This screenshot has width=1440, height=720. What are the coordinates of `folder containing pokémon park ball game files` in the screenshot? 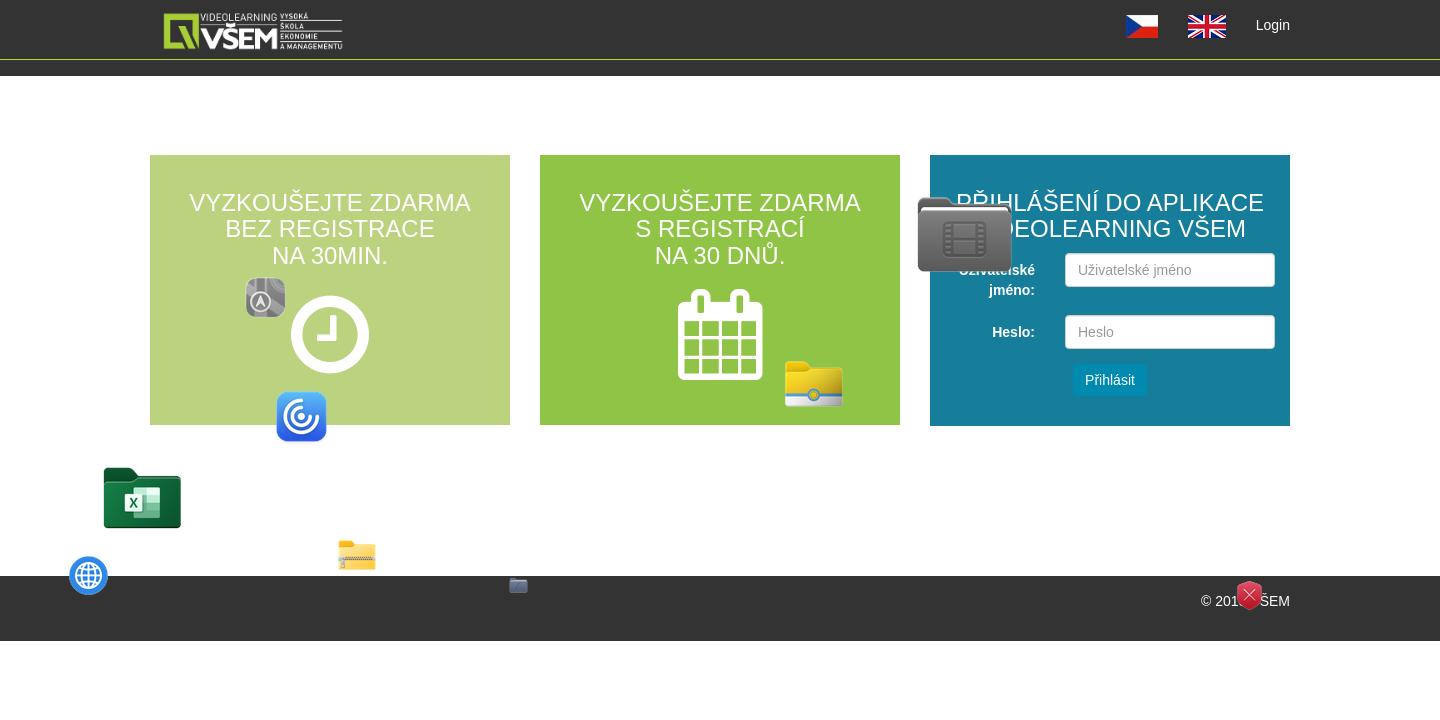 It's located at (813, 385).